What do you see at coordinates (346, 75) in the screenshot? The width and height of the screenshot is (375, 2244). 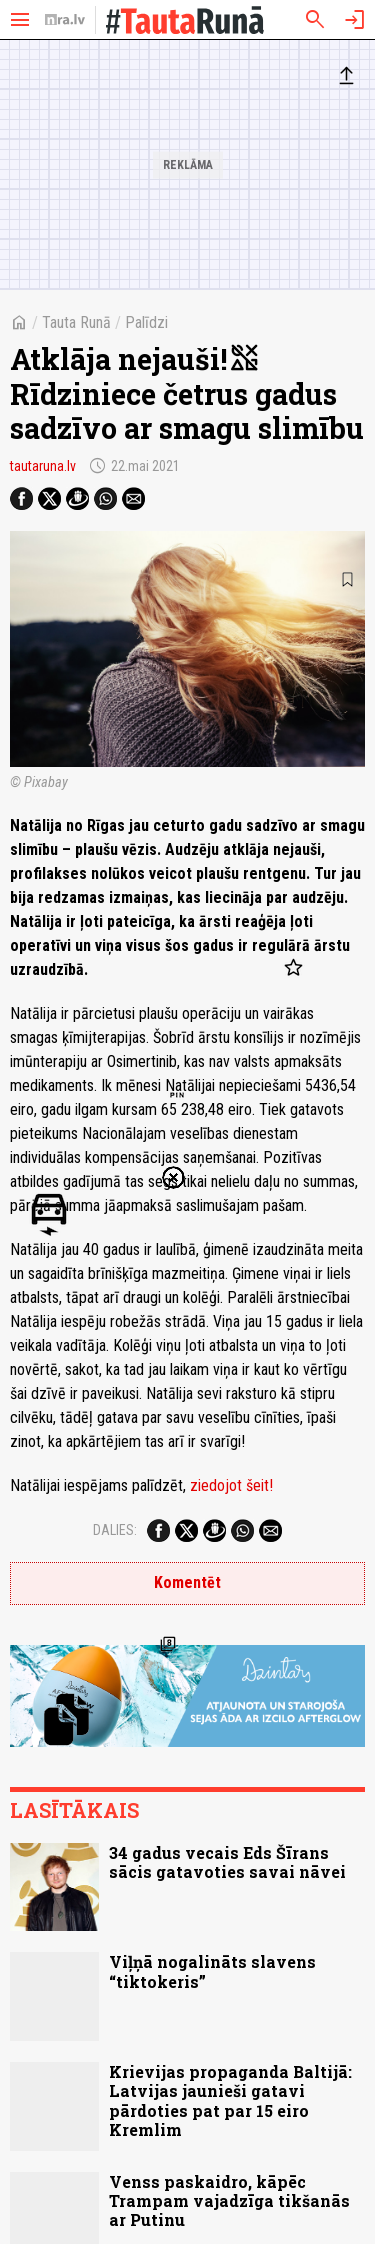 I see `upload a file or document` at bounding box center [346, 75].